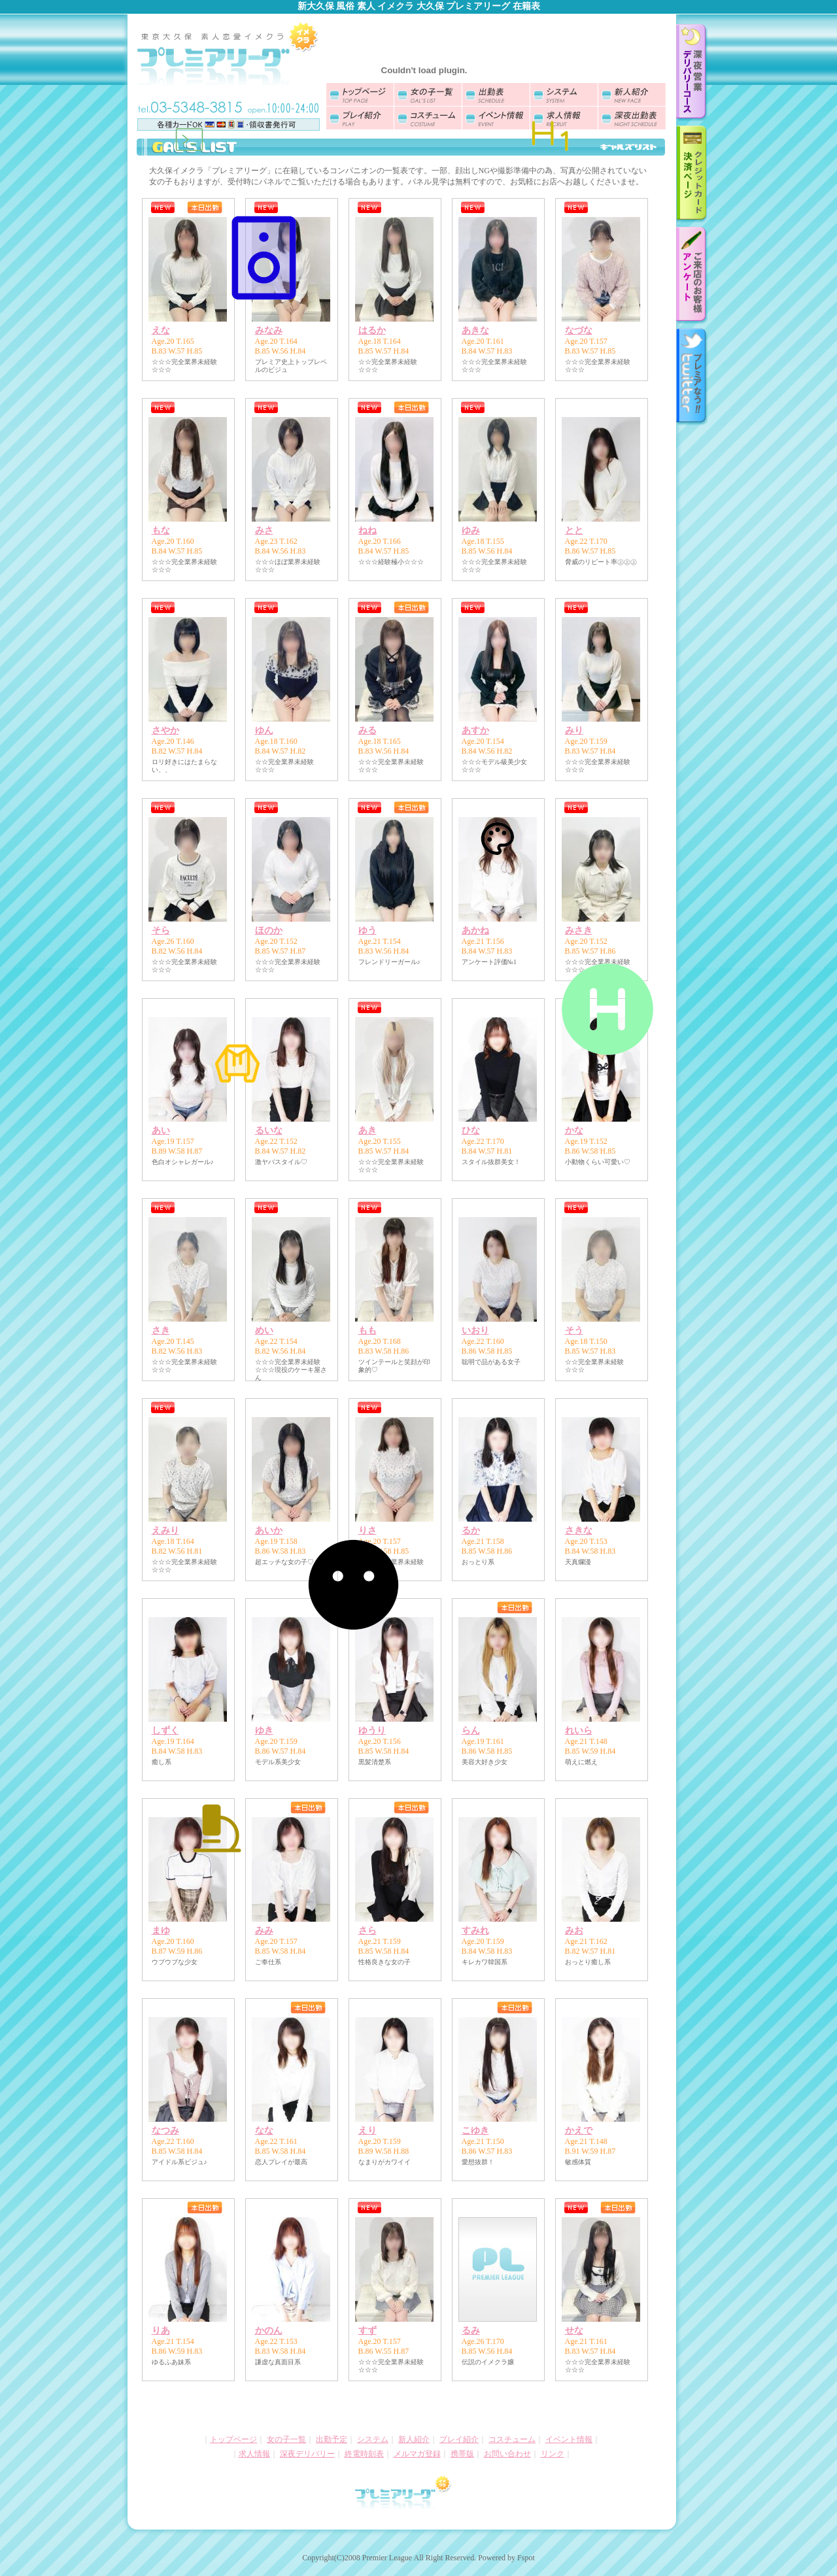 The width and height of the screenshot is (837, 2576). Describe the element at coordinates (264, 258) in the screenshot. I see `adjust speaker or audio output settings` at that location.